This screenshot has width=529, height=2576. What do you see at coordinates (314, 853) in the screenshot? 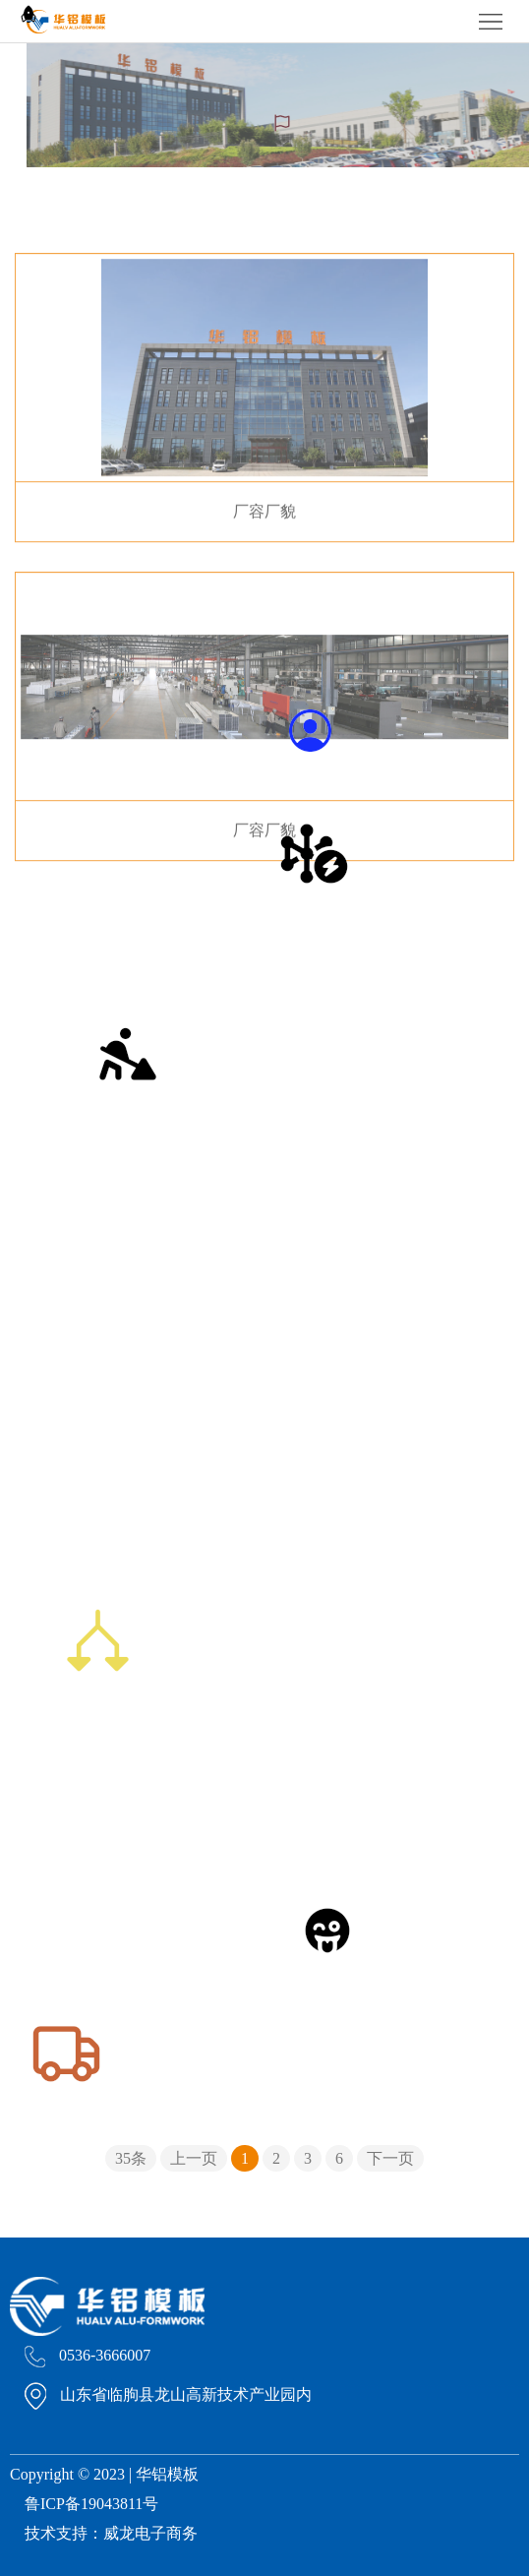
I see `access AI-powered network automation` at bounding box center [314, 853].